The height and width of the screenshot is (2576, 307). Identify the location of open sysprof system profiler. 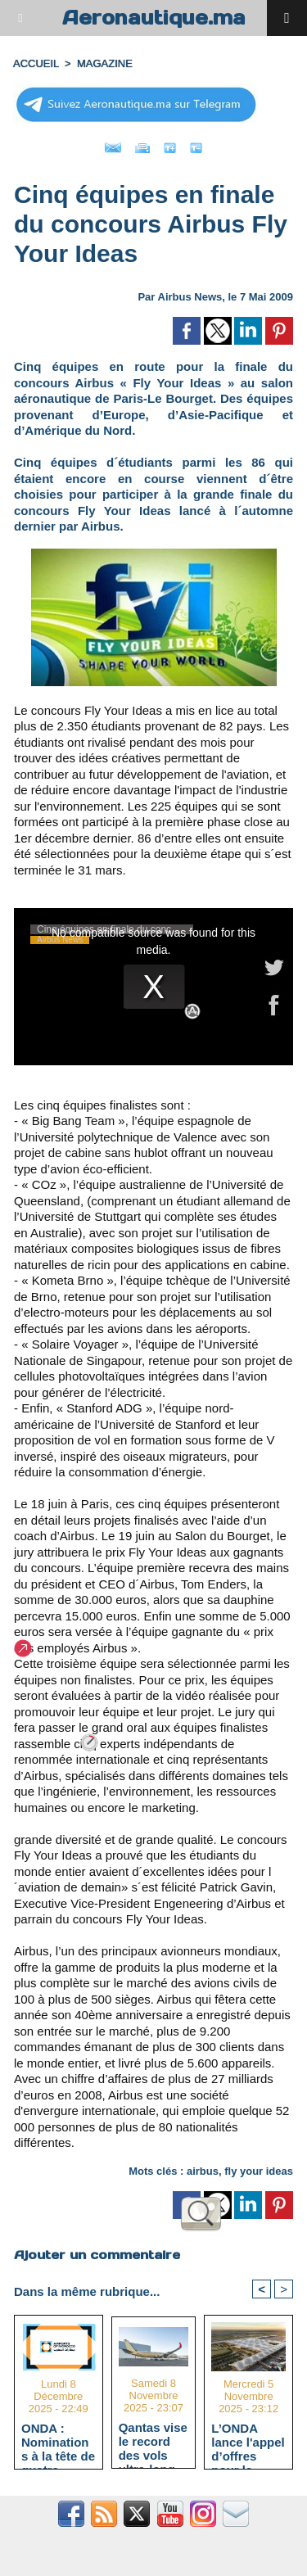
(89, 1742).